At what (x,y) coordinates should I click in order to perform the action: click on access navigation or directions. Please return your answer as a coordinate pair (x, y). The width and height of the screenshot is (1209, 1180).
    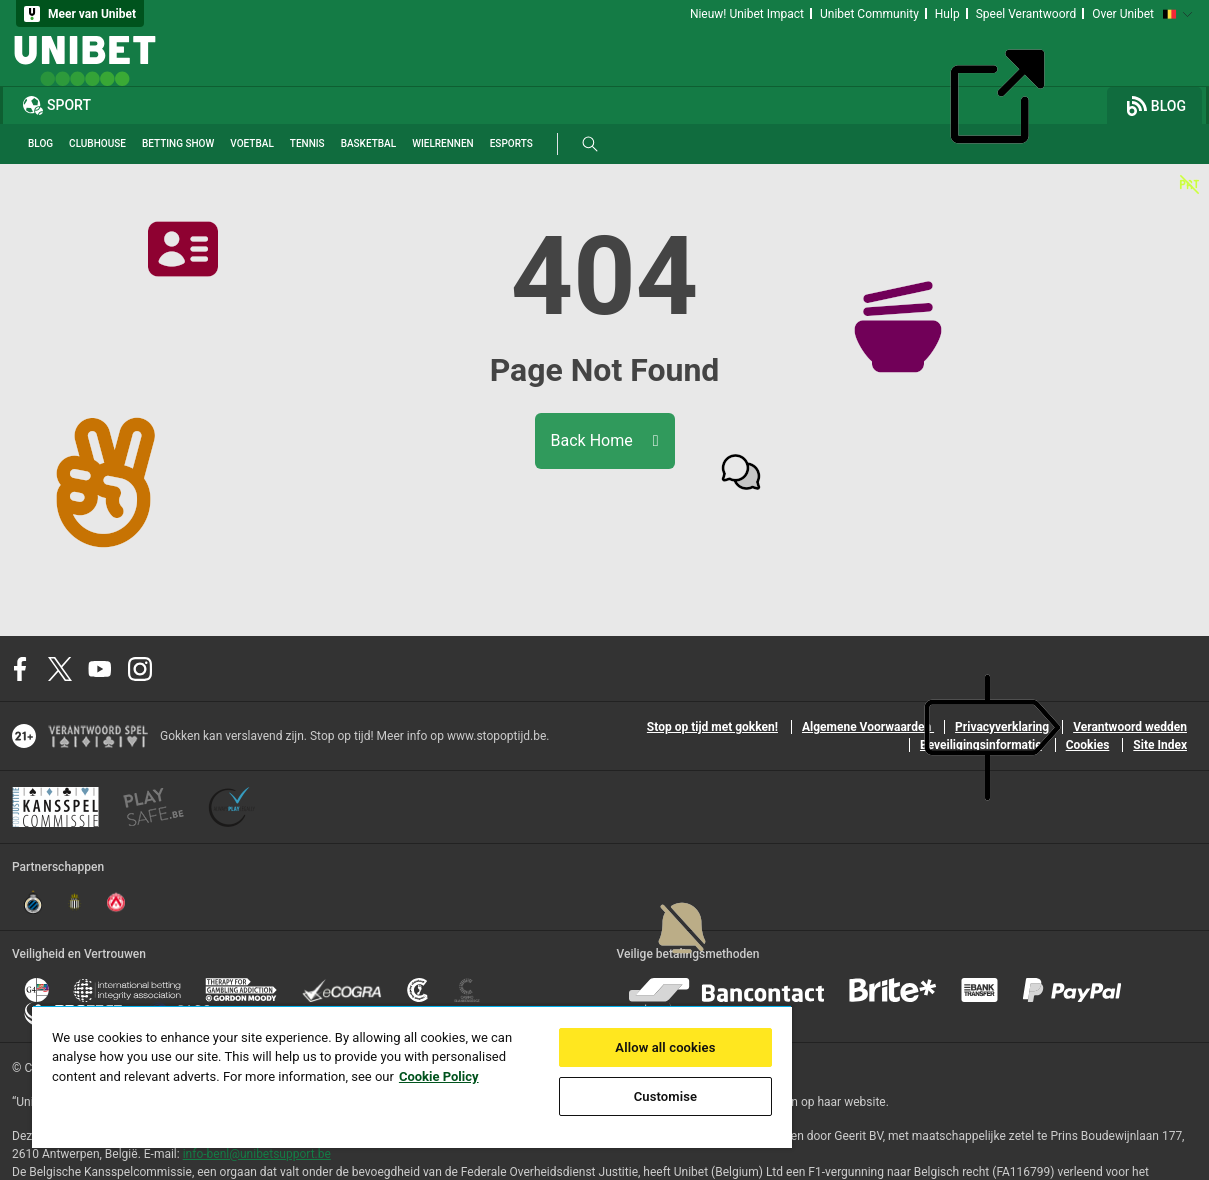
    Looking at the image, I should click on (987, 737).